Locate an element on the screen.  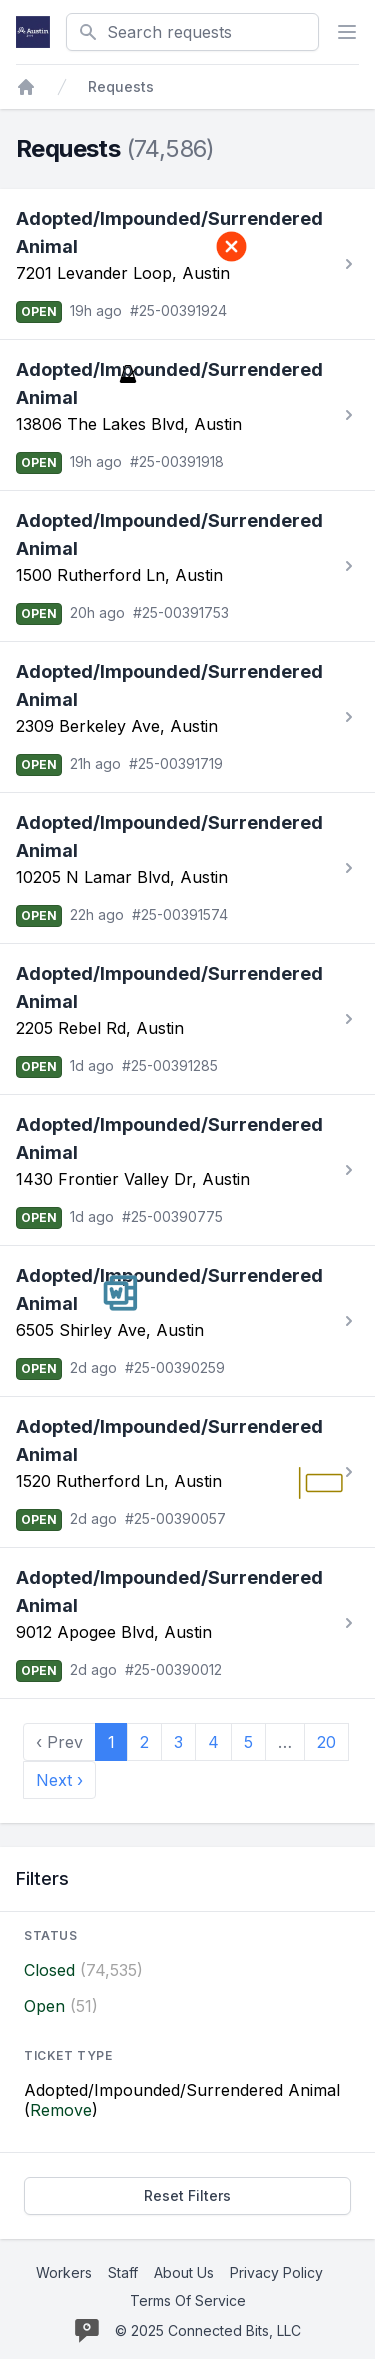
close or dismiss a dialog is located at coordinates (231, 246).